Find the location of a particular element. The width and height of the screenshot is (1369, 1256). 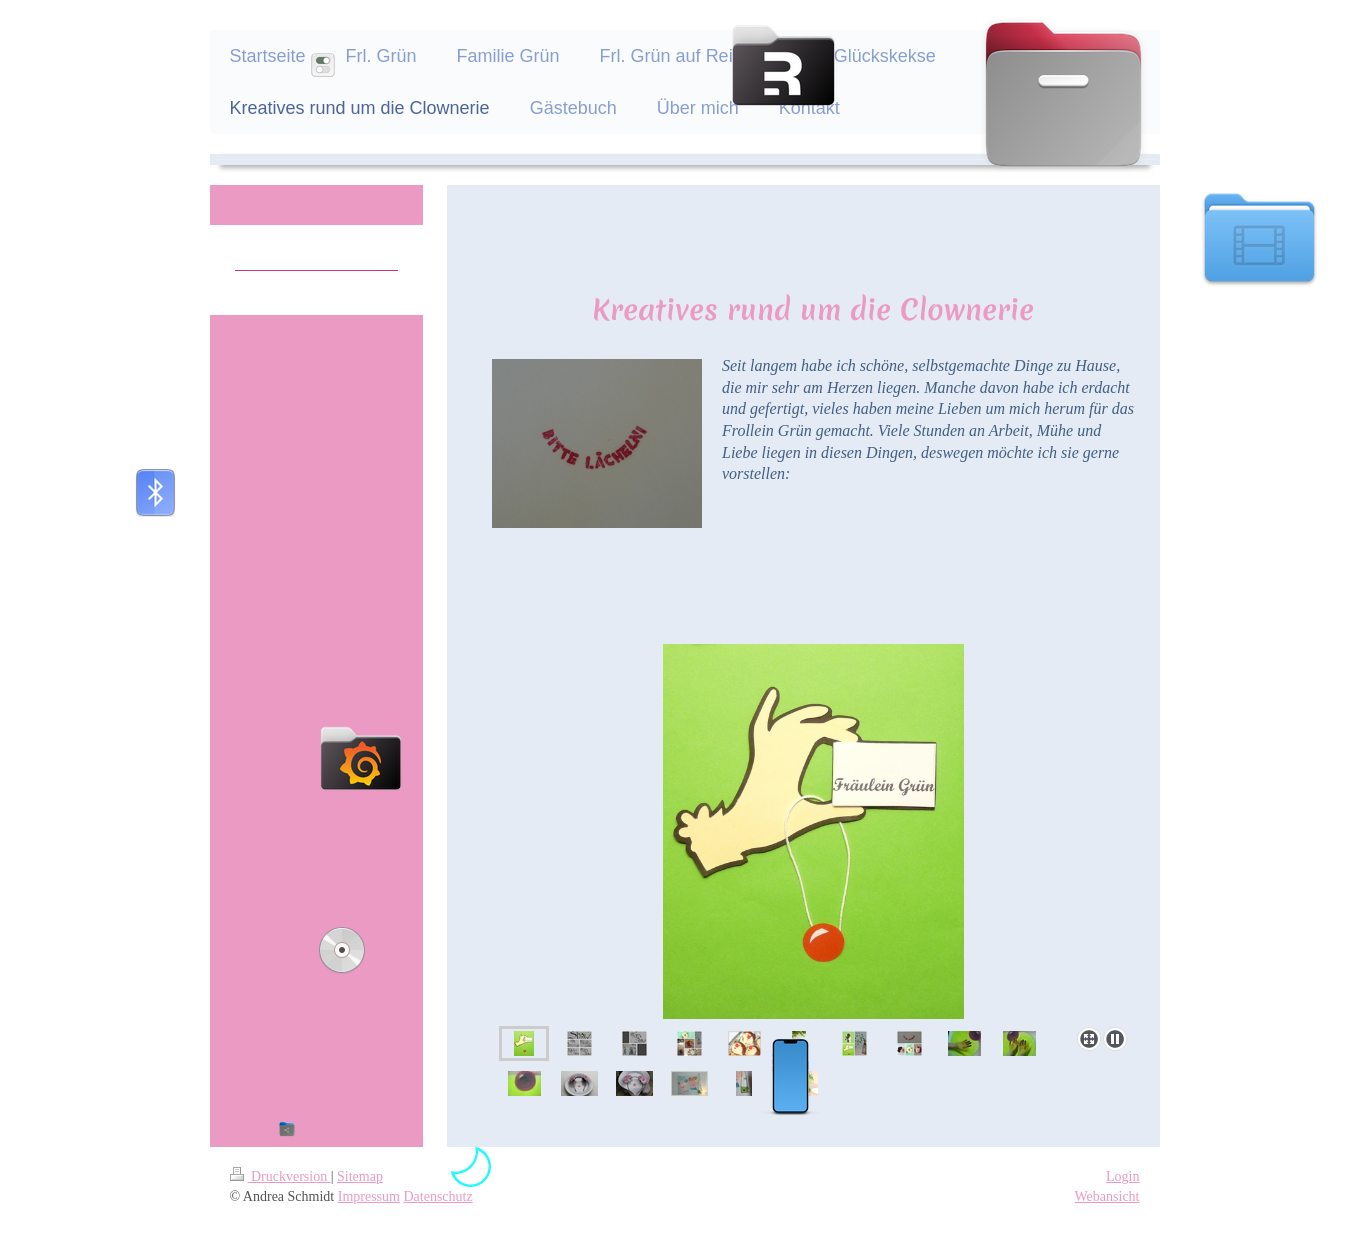

audio CD detected in disc drive is located at coordinates (342, 950).